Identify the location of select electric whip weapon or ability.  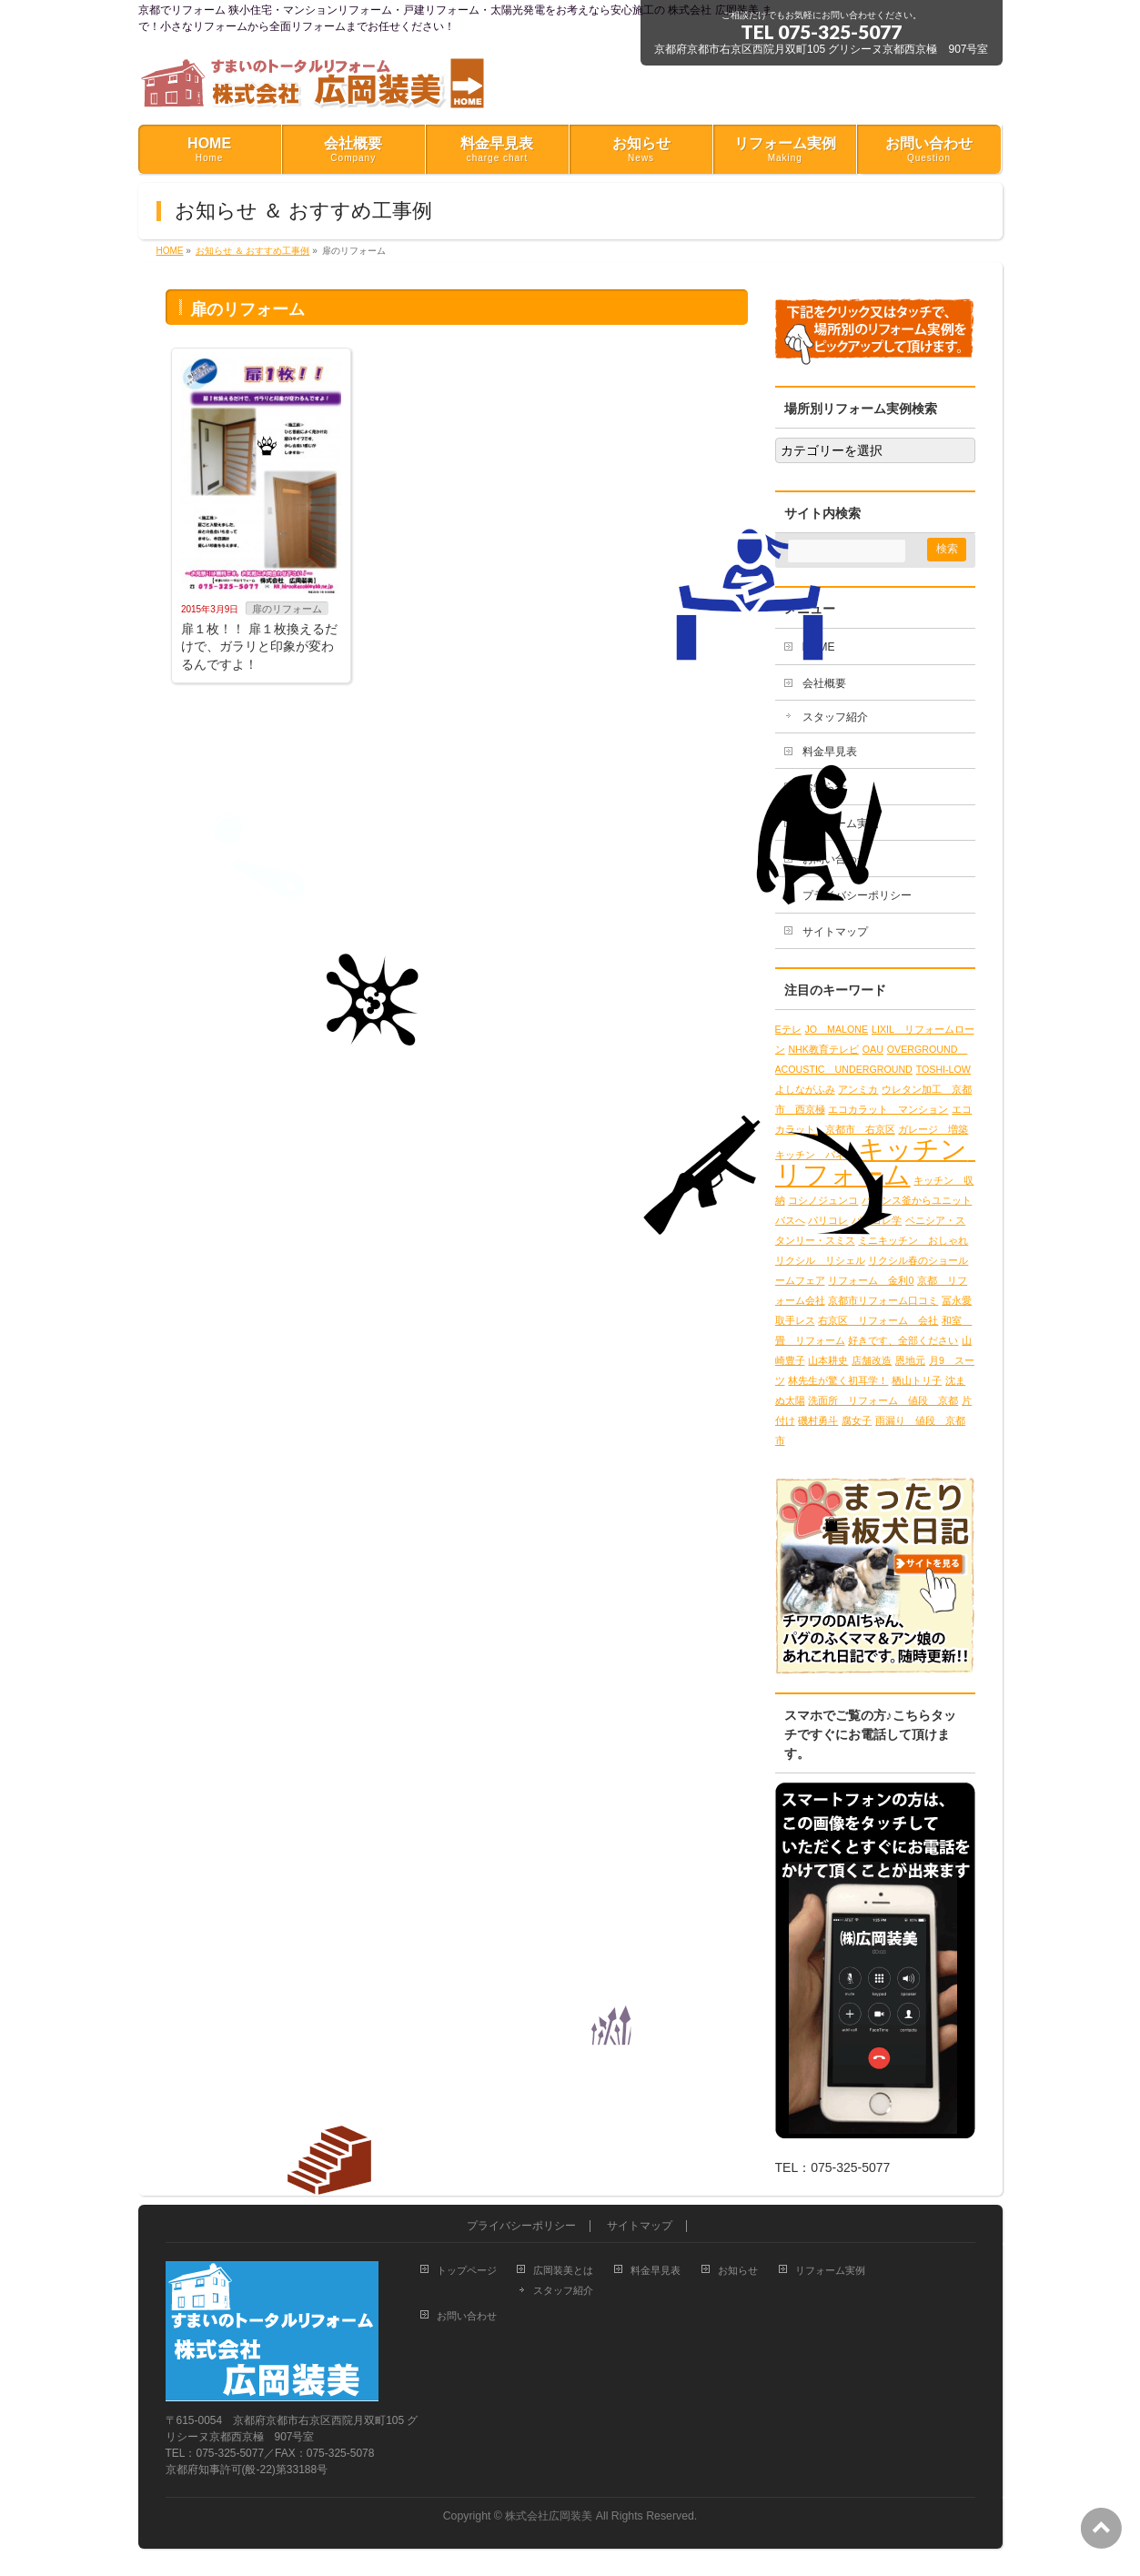
(838, 1180).